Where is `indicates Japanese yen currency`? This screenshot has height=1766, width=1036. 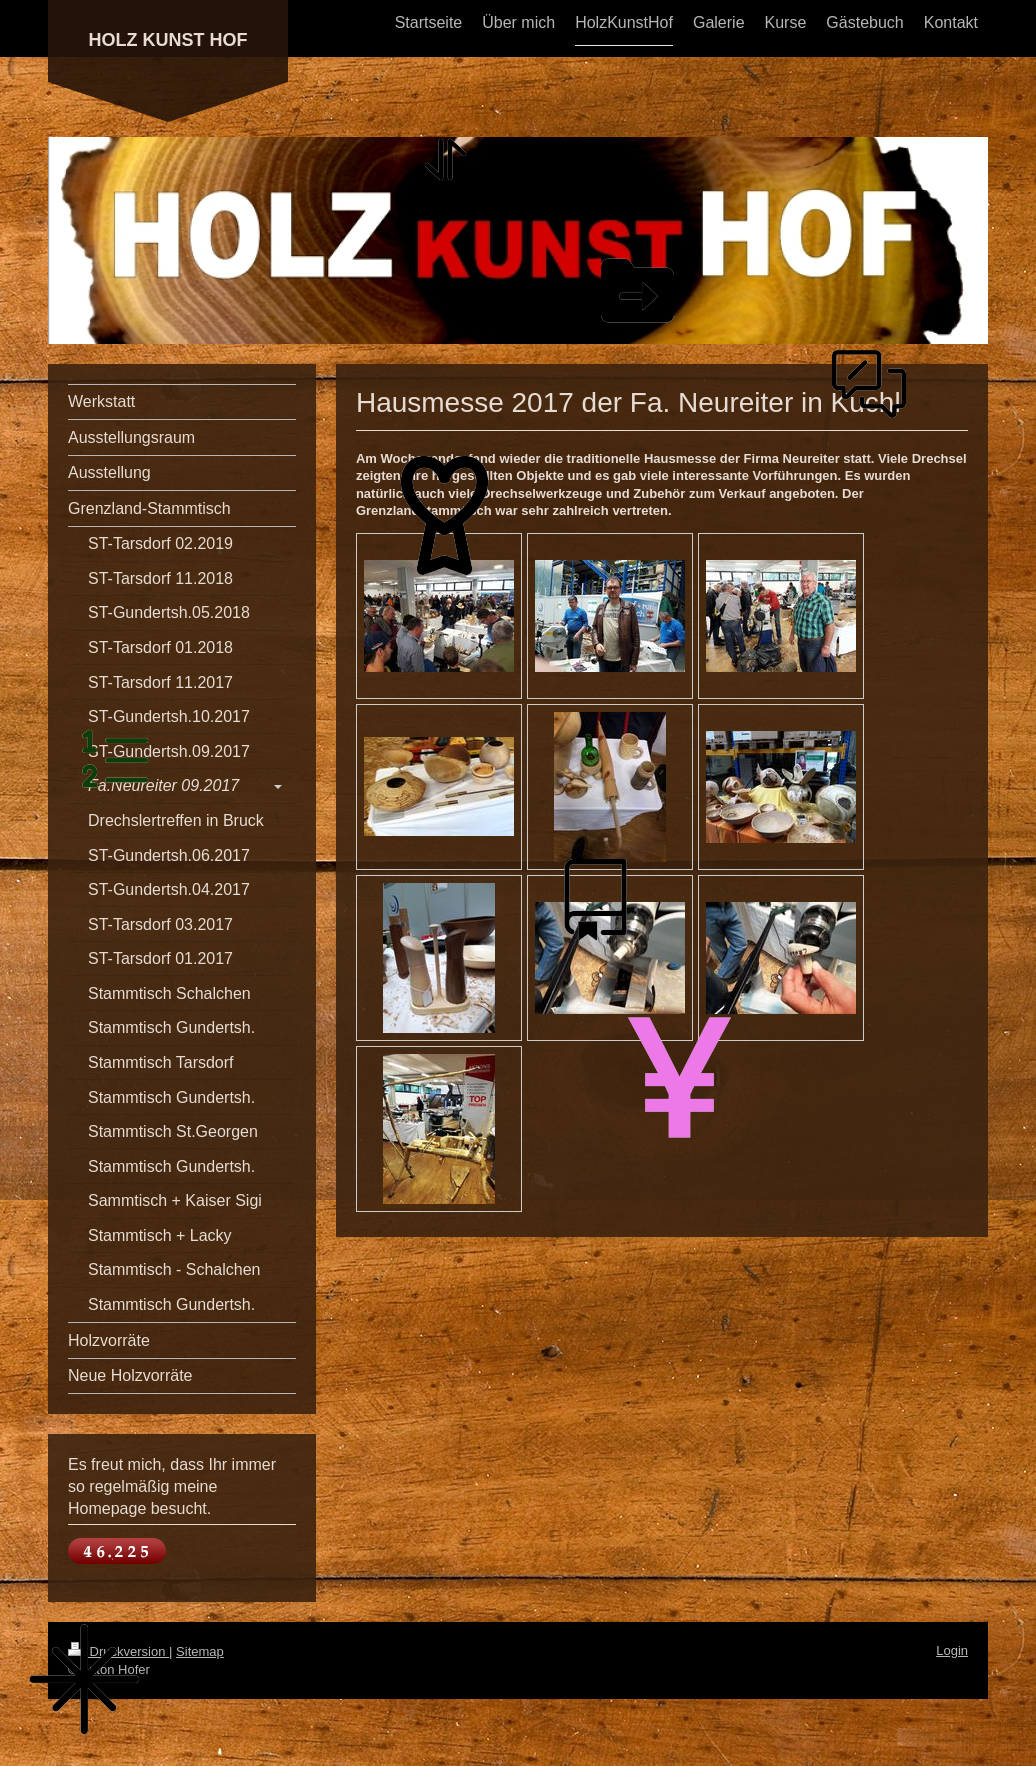 indicates Japanese yen currency is located at coordinates (679, 1077).